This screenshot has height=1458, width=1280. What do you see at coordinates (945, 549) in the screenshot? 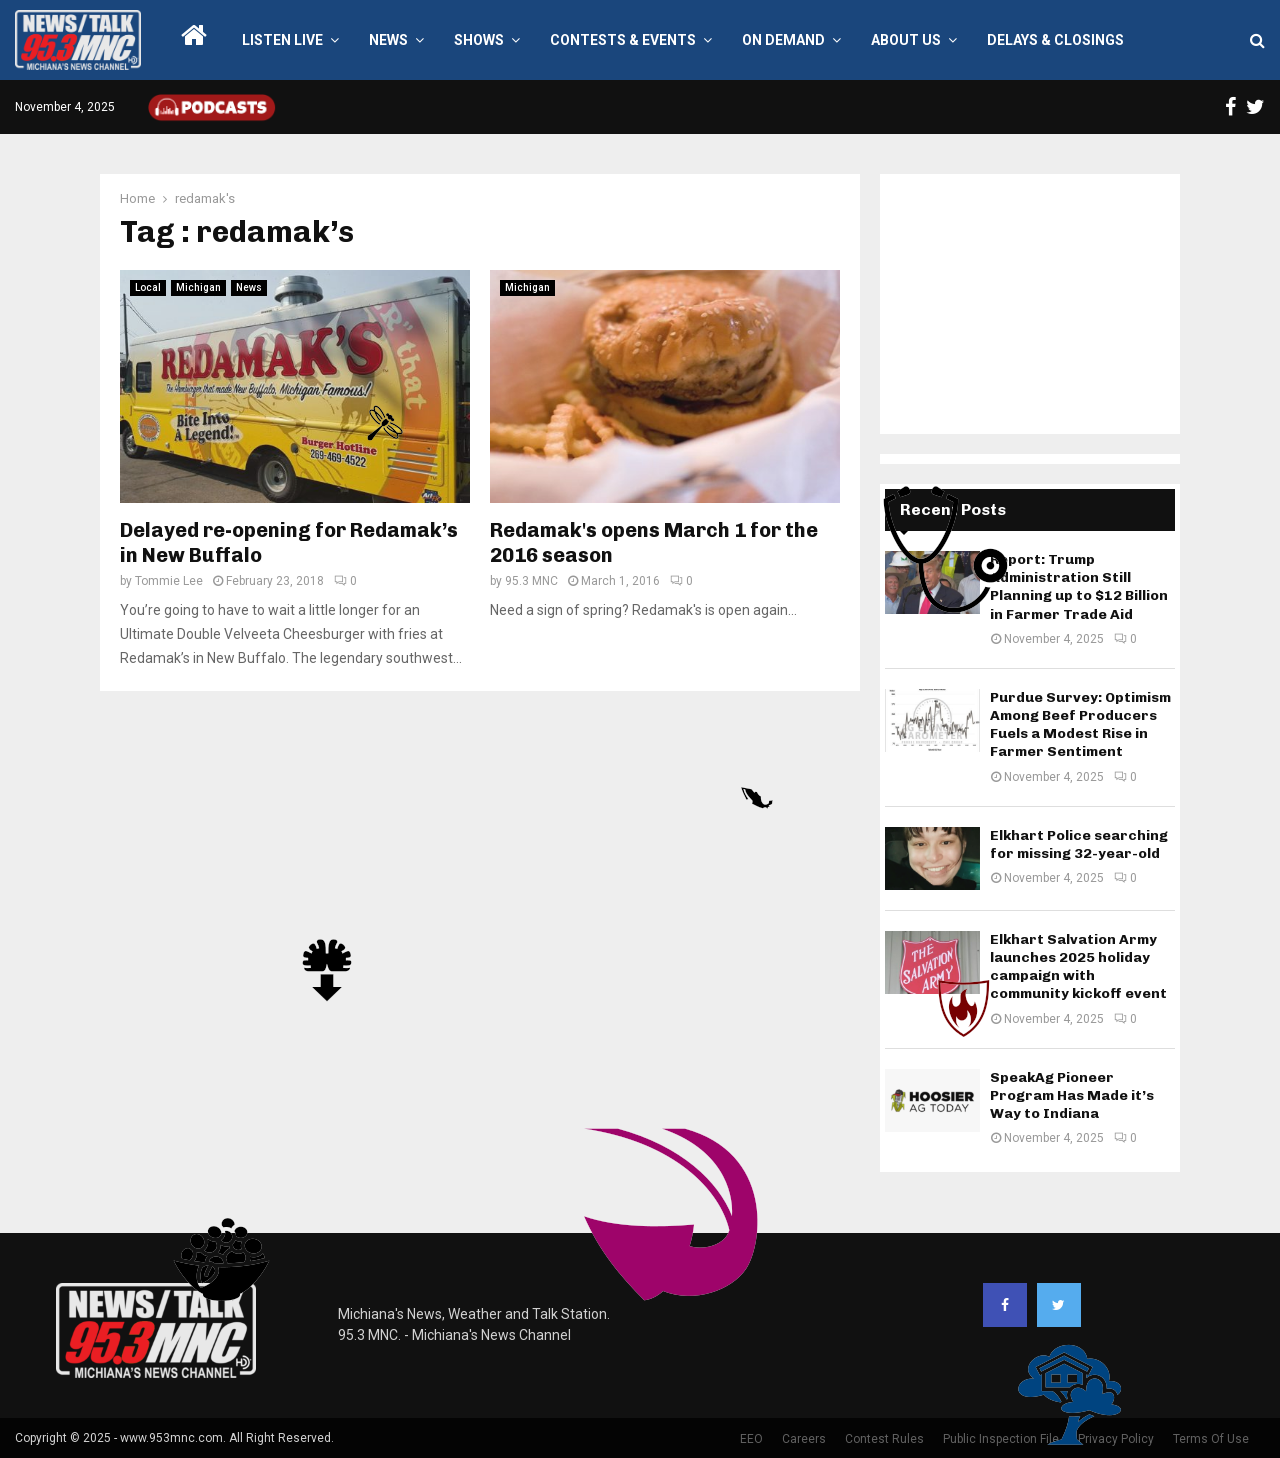
I see `access health or medical features` at bounding box center [945, 549].